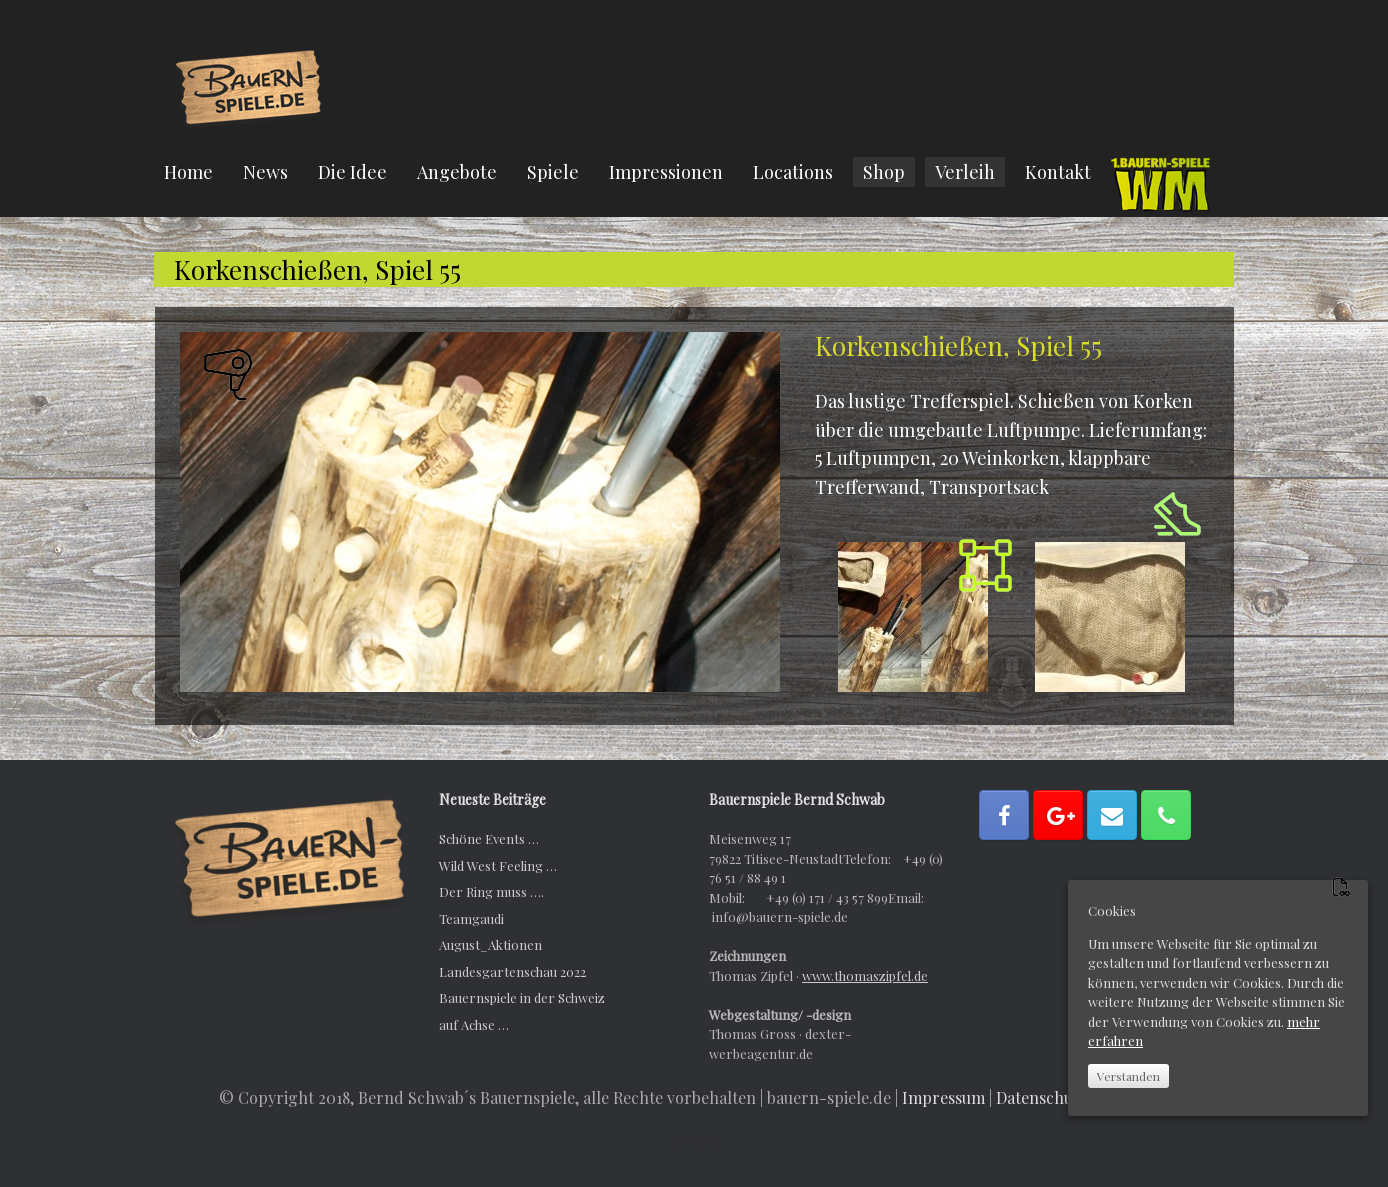 This screenshot has height=1187, width=1388. Describe the element at coordinates (985, 565) in the screenshot. I see `select or resize an object's boundaries` at that location.